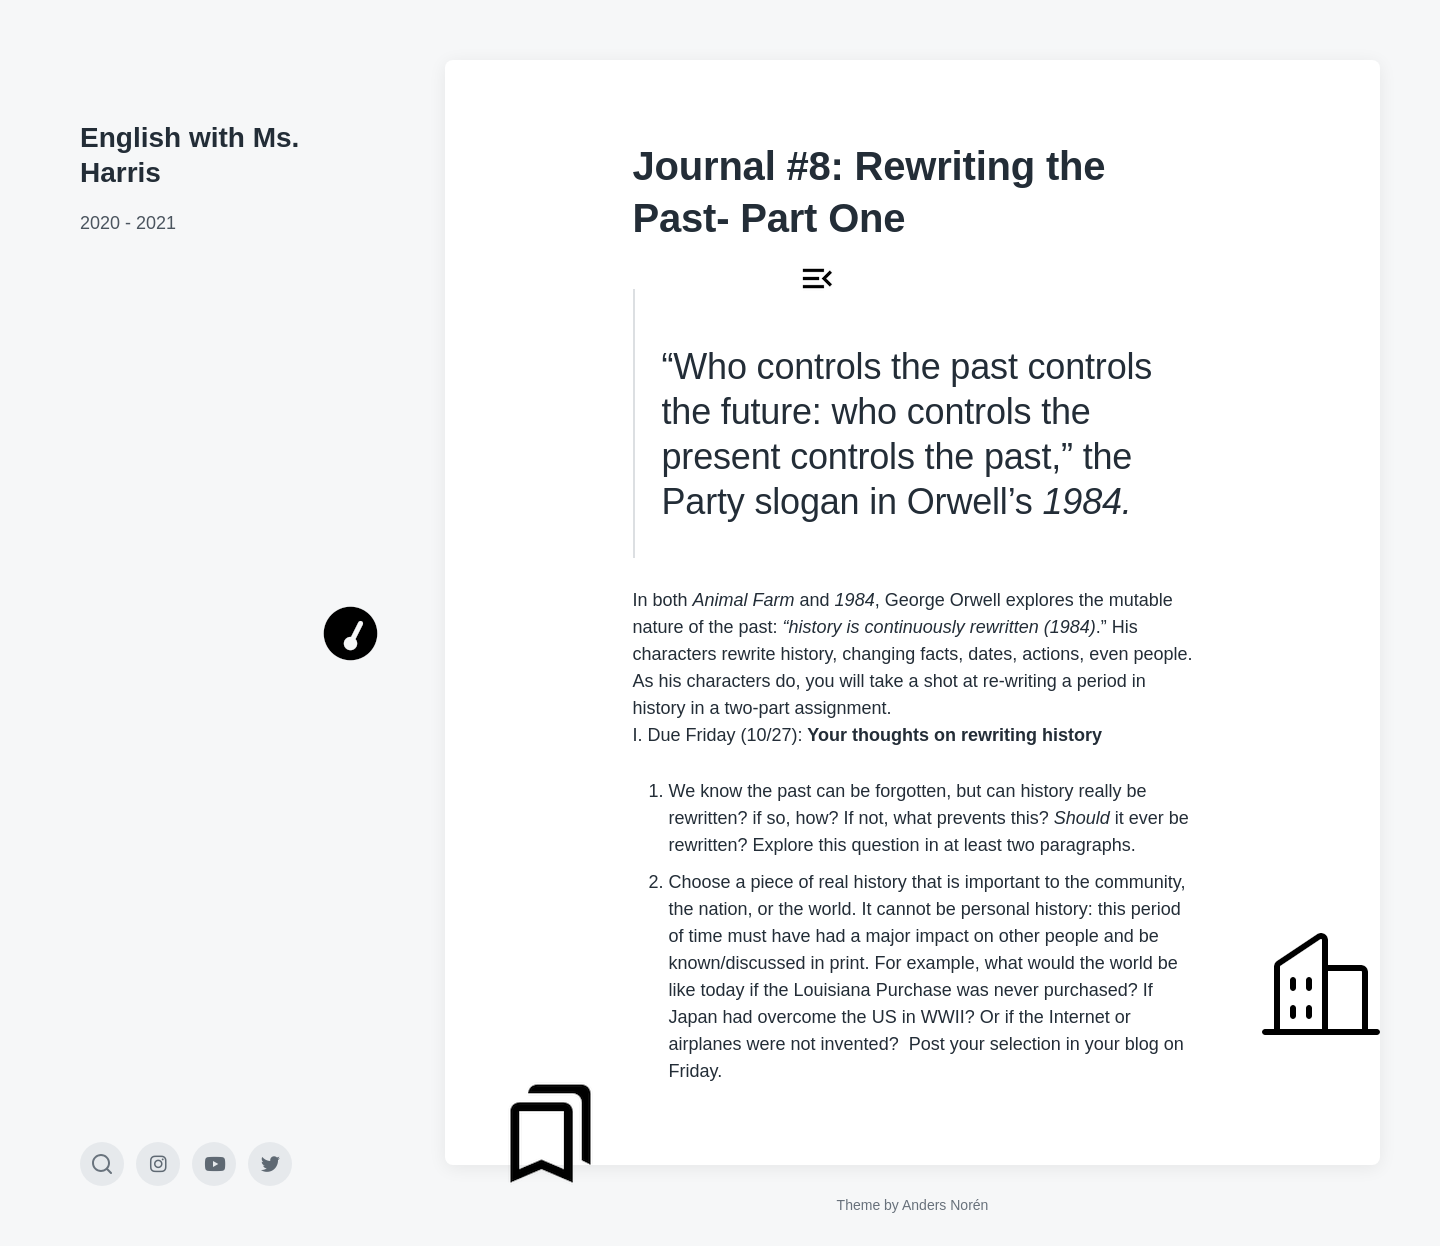 The width and height of the screenshot is (1440, 1246). I want to click on view nearby buildings or offices, so click(1321, 988).